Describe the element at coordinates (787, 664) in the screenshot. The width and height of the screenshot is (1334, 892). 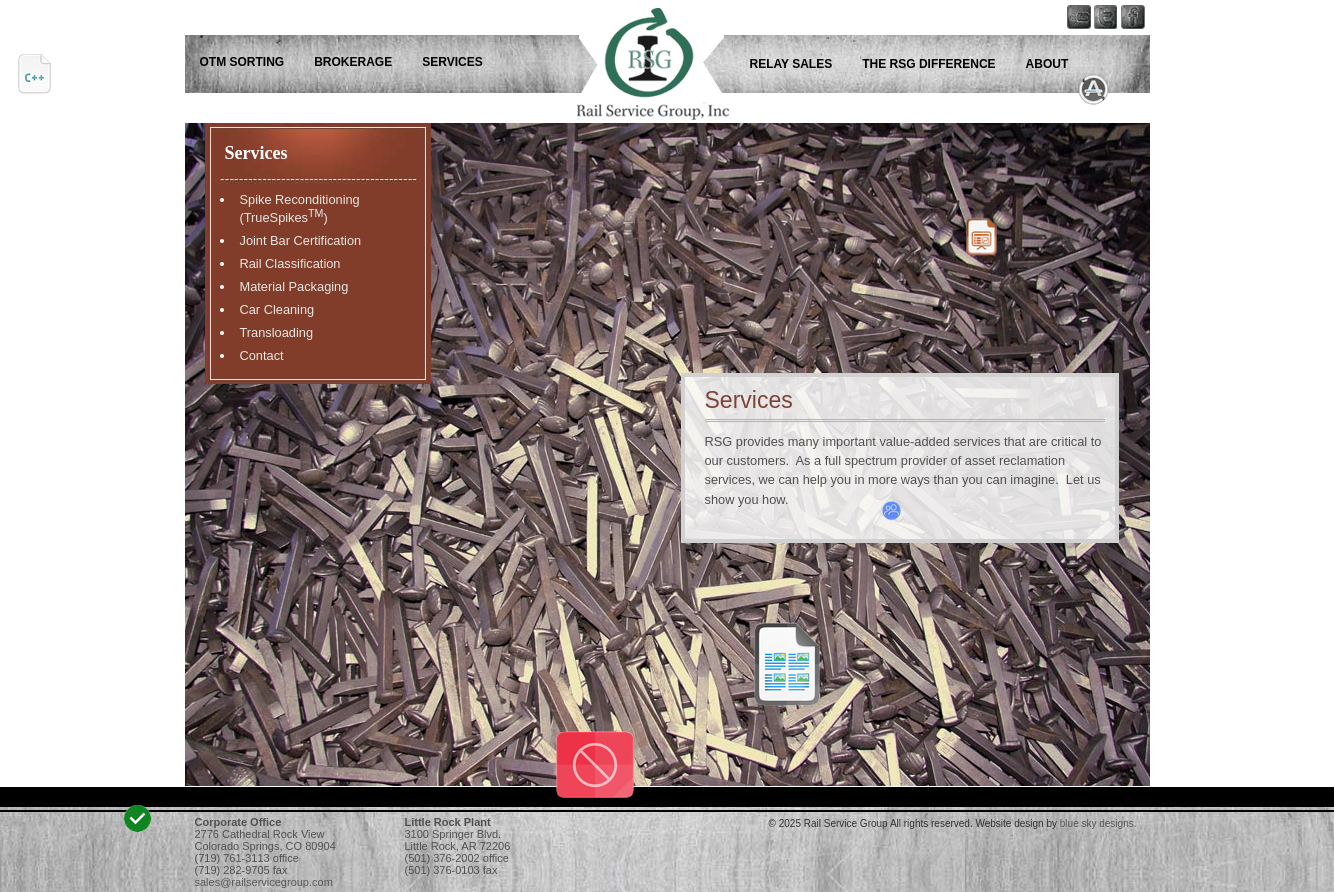
I see `libreoffice master document file type` at that location.